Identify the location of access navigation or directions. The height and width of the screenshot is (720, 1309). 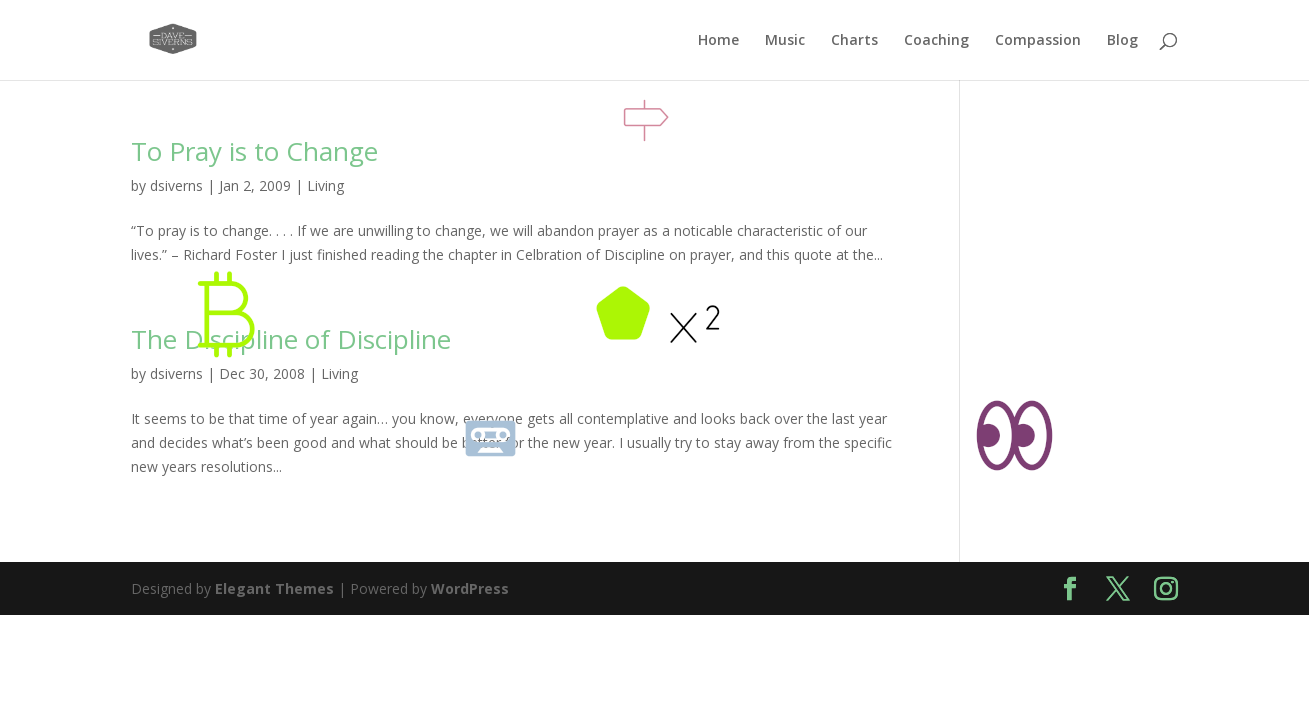
(644, 120).